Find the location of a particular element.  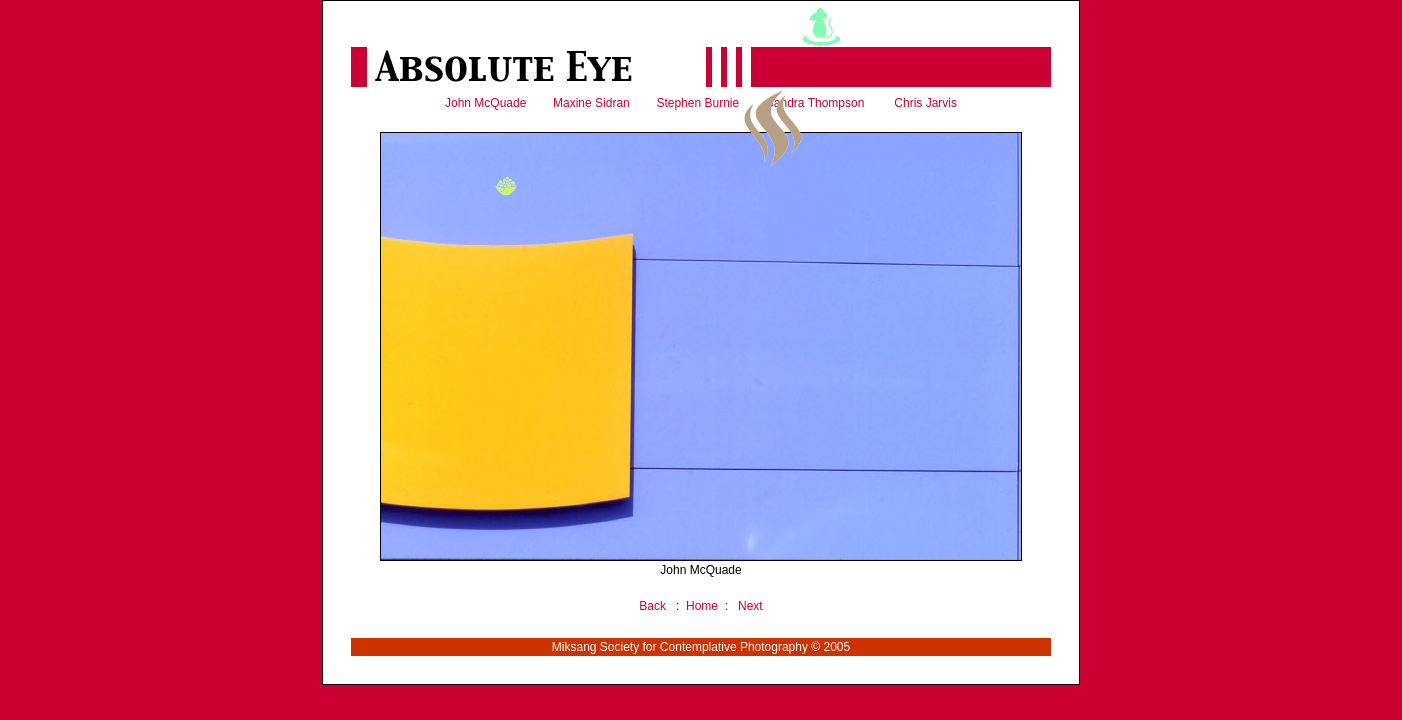

view fruit or berry recipes is located at coordinates (506, 186).